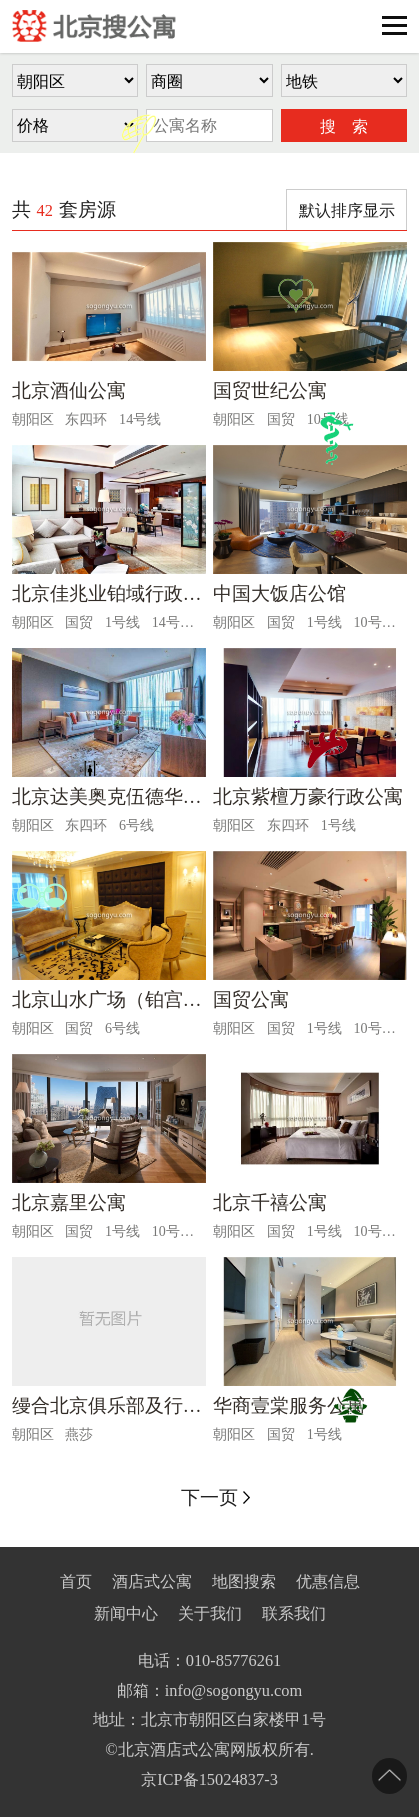 The image size is (419, 1817). I want to click on wooden stick or branch resource item, so click(354, 298).